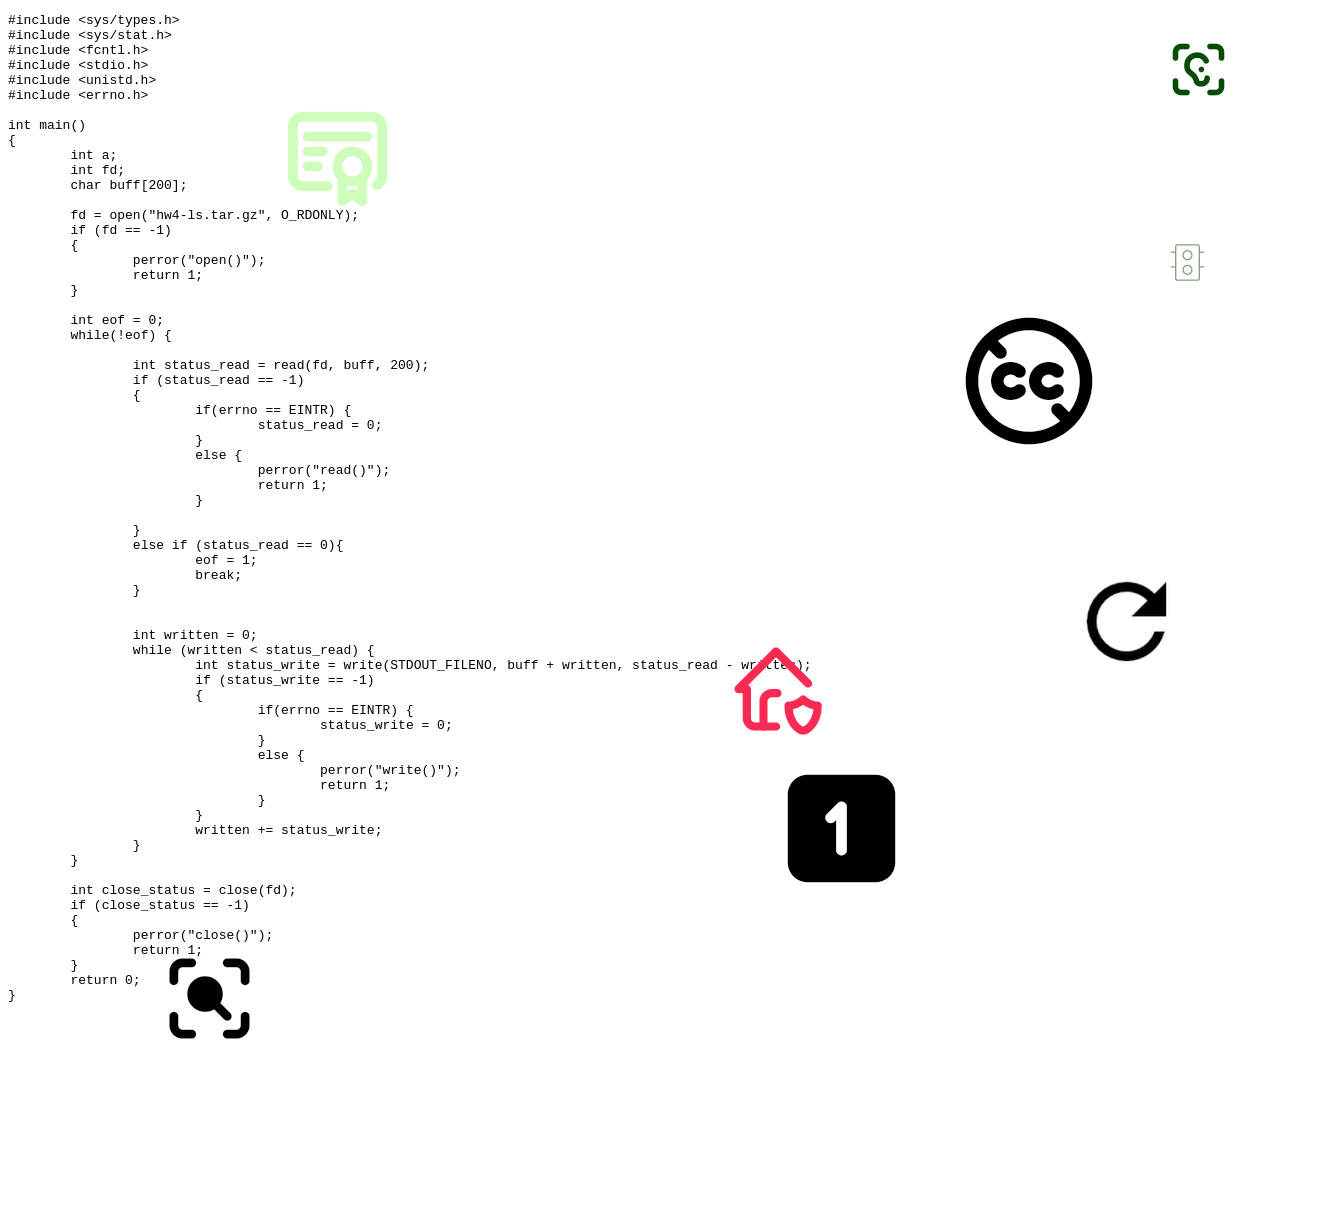 This screenshot has height=1214, width=1344. Describe the element at coordinates (1187, 262) in the screenshot. I see `traffic or signal status indicator` at that location.